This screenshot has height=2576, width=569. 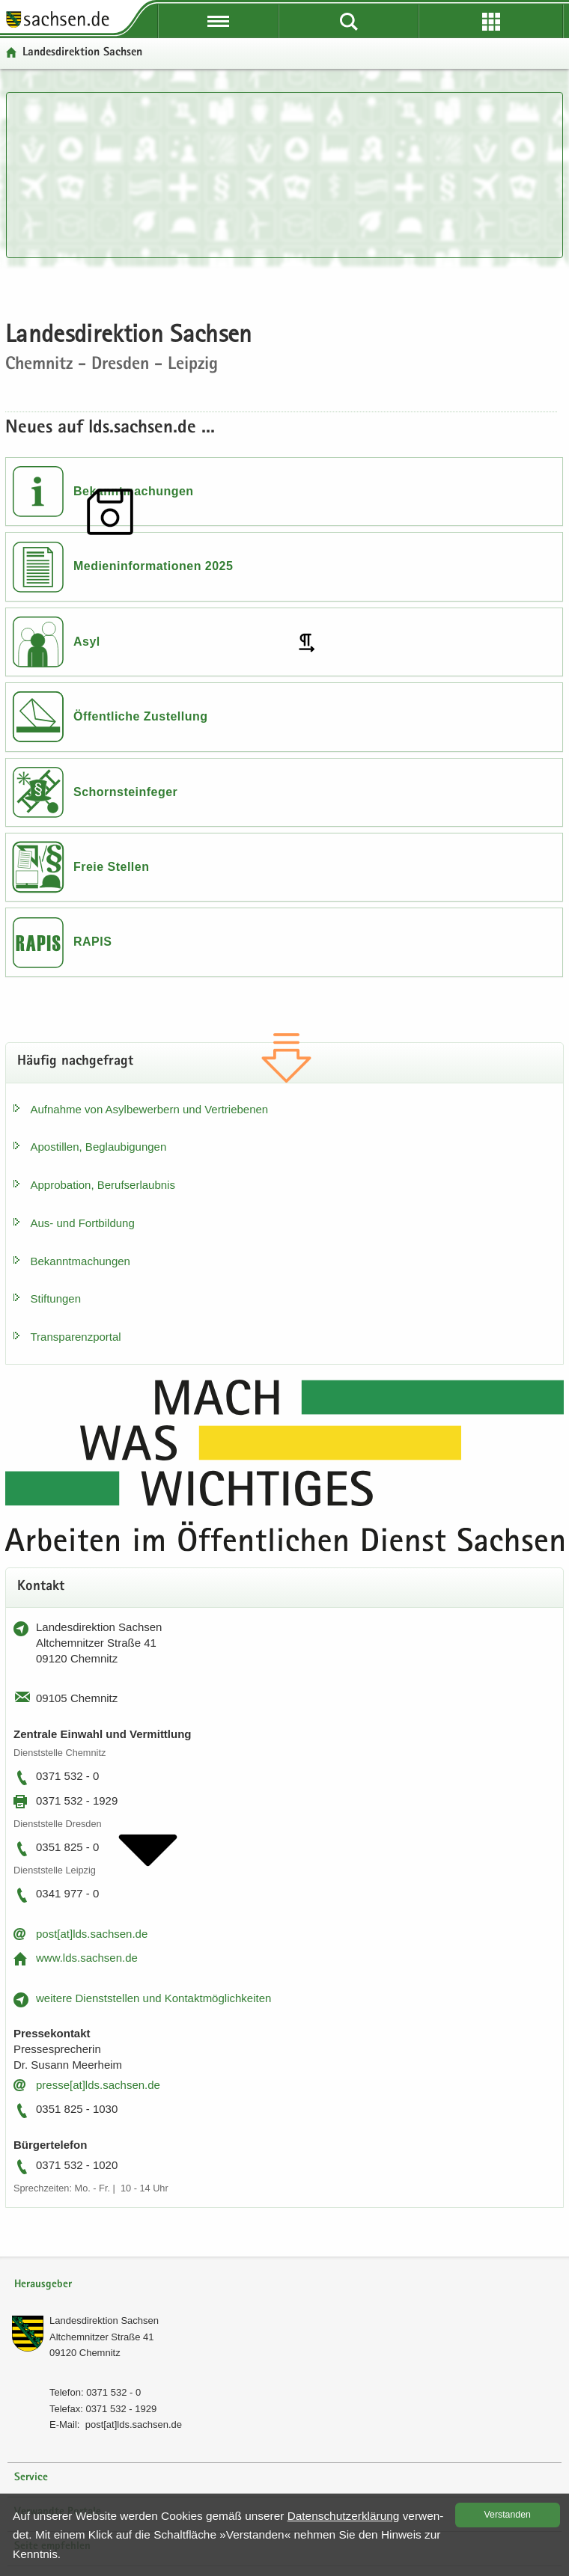 I want to click on save current file or document, so click(x=110, y=512).